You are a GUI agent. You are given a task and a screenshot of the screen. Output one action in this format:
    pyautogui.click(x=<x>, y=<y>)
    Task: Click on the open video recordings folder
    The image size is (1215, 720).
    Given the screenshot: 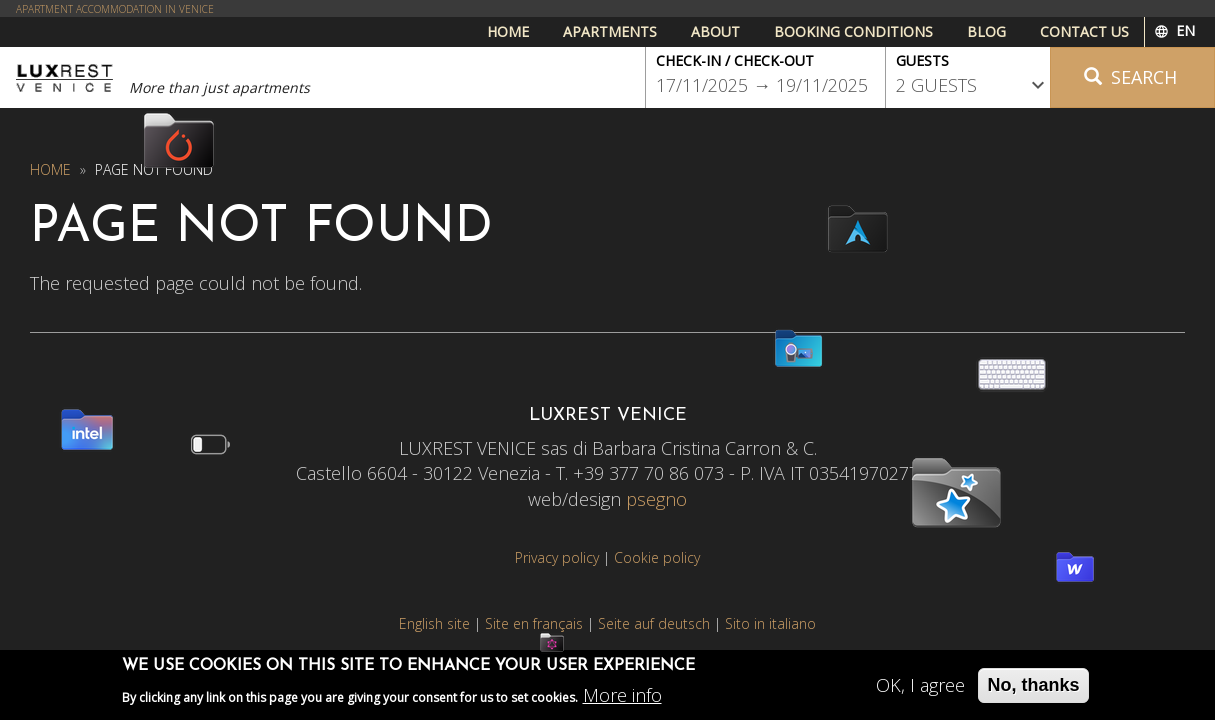 What is the action you would take?
    pyautogui.click(x=798, y=349)
    